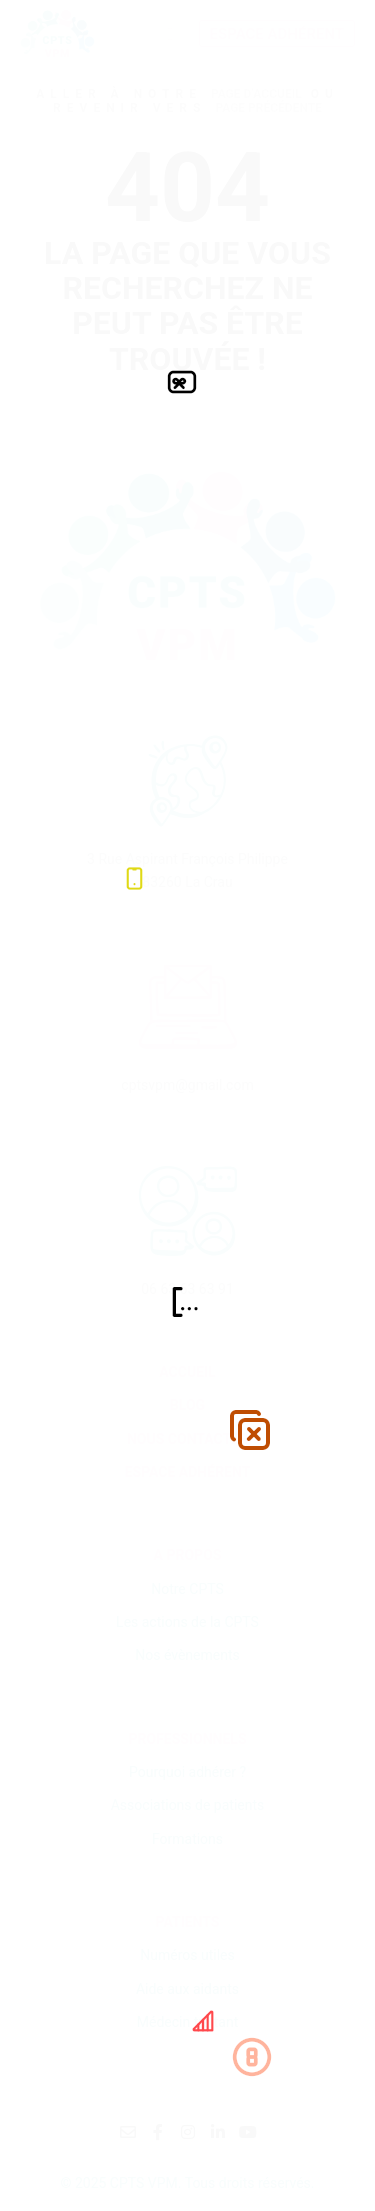 The image size is (375, 2211). I want to click on indicates the start of a contained or grouped section, so click(186, 1302).